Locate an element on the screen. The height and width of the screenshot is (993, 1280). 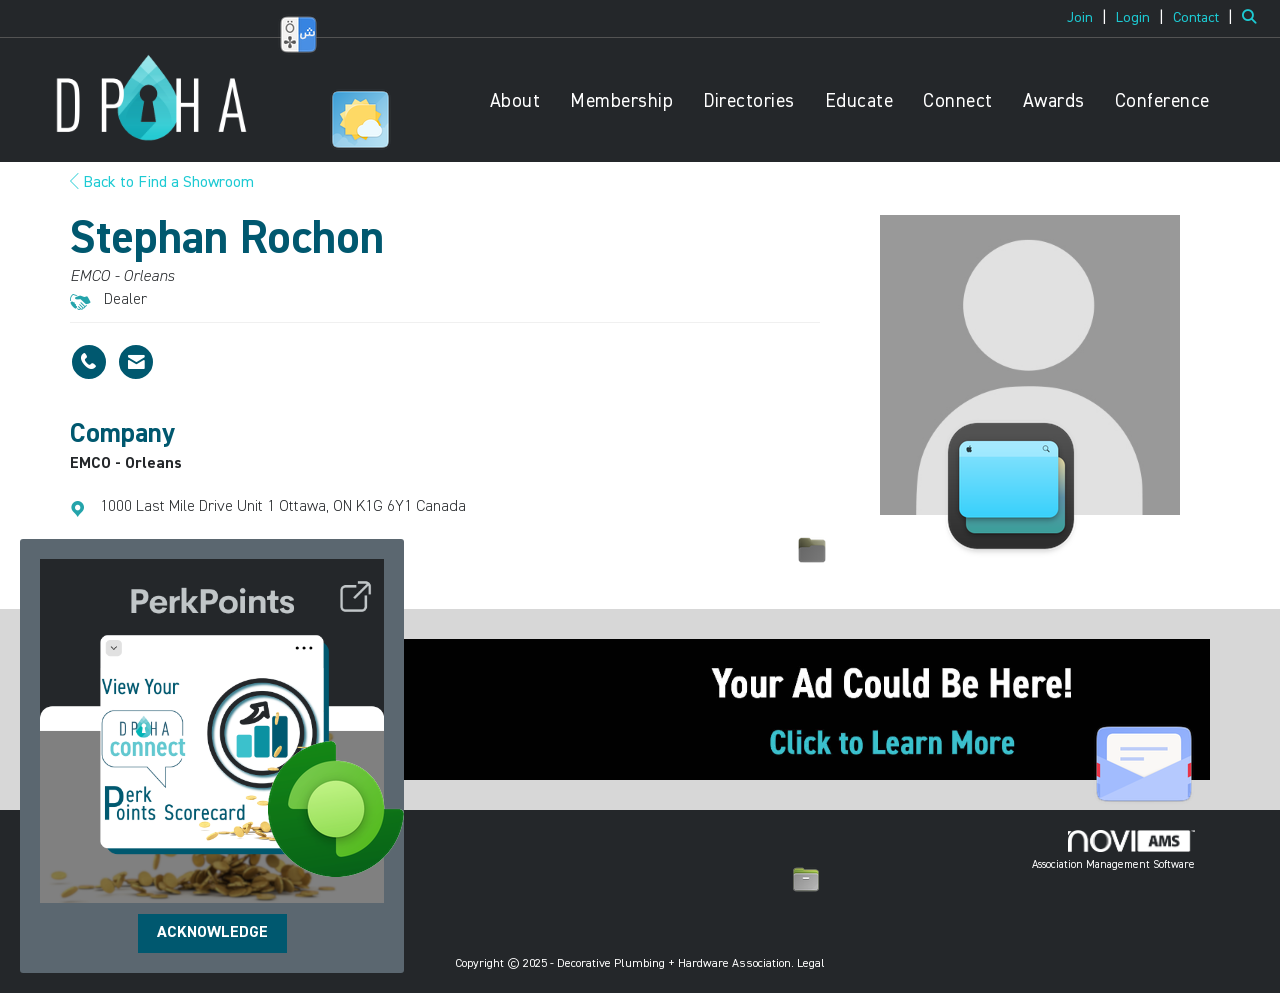
open insights app is located at coordinates (336, 809).